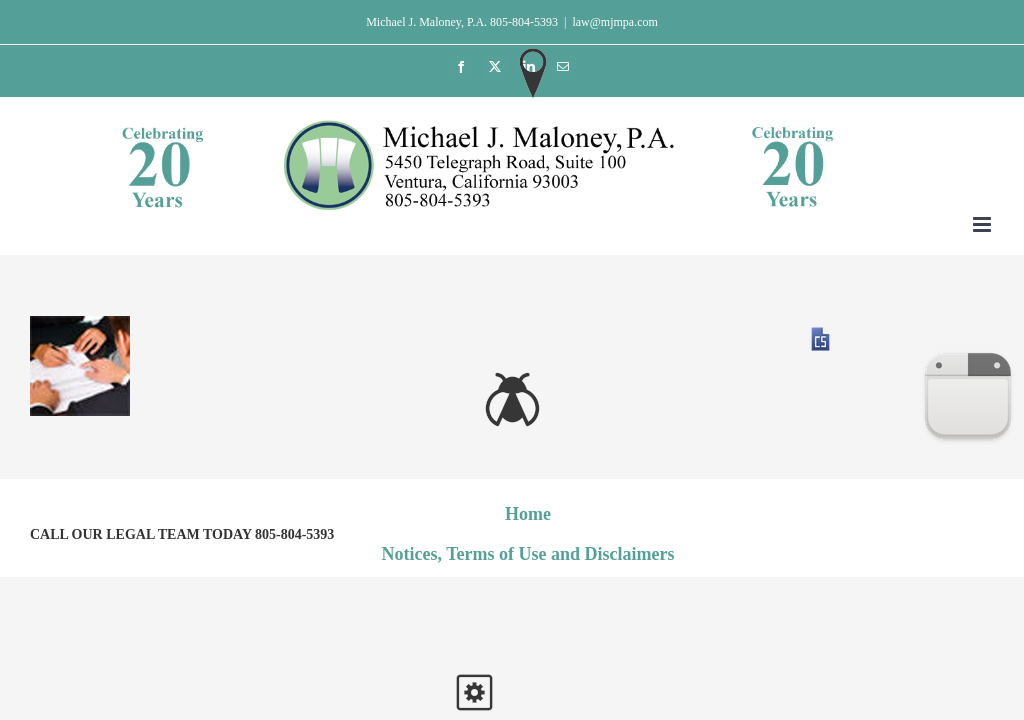  I want to click on report a bug or issue, so click(512, 399).